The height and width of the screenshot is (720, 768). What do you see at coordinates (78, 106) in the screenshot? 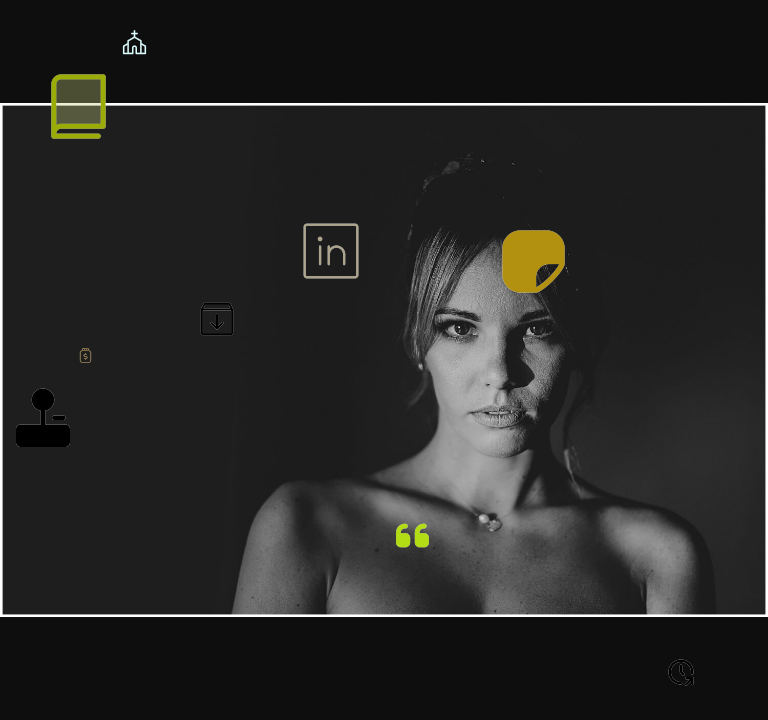
I see `open a book or reading view` at bounding box center [78, 106].